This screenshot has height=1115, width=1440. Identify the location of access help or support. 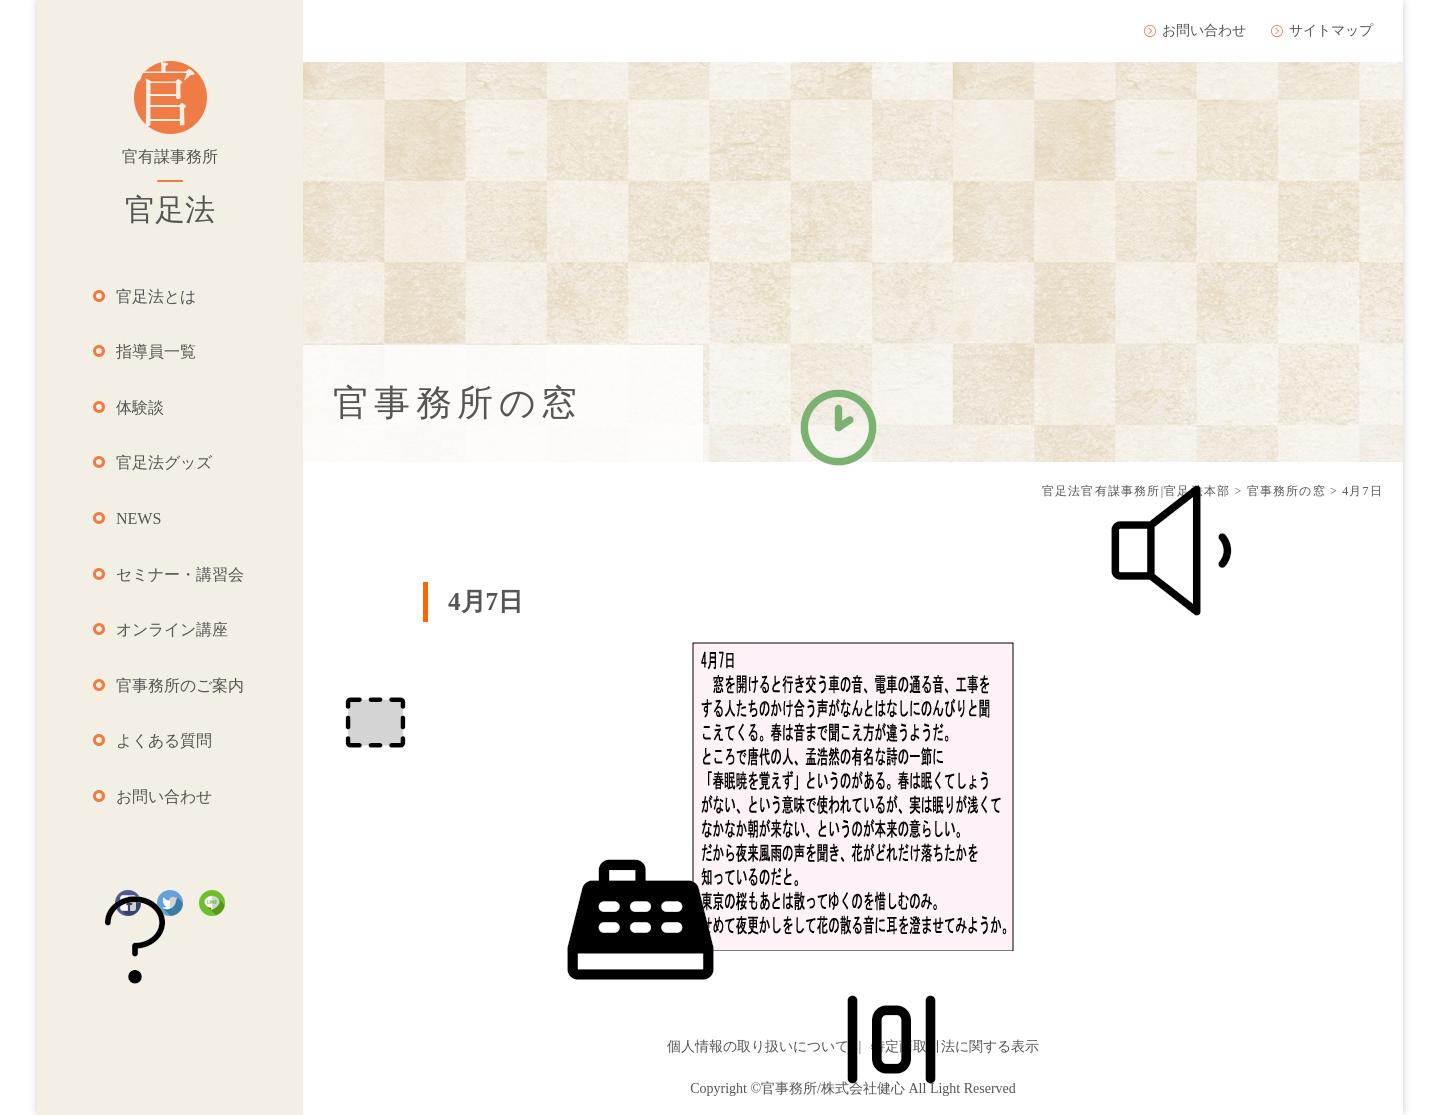
(135, 938).